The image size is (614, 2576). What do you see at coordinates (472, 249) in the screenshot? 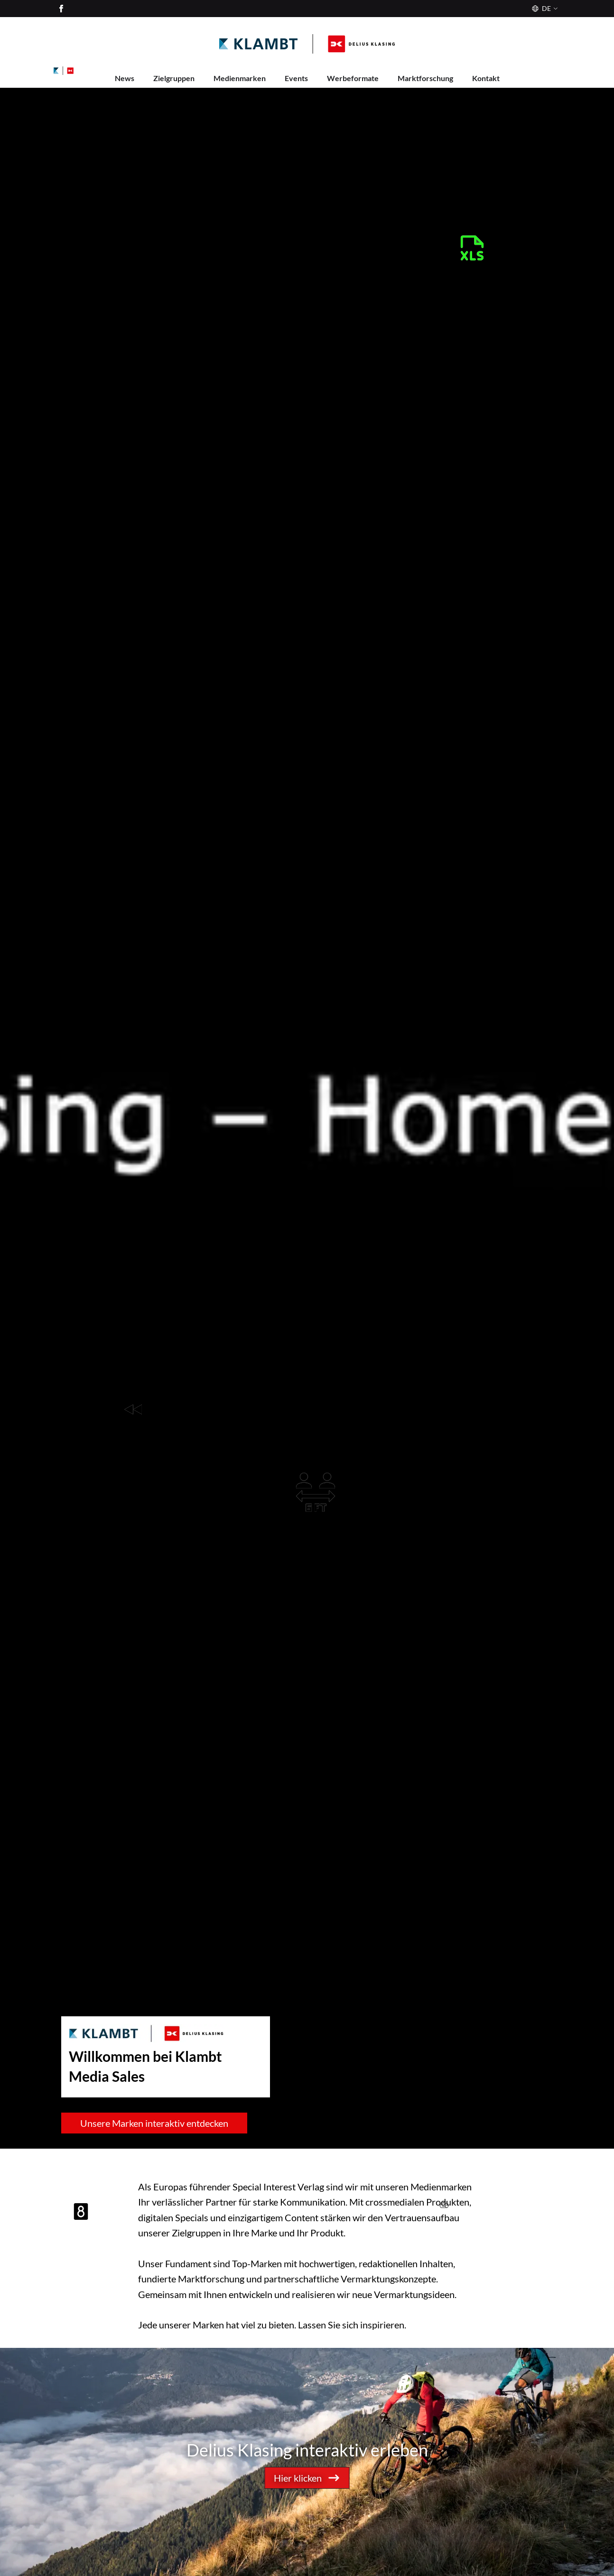
I see `open or view an excel spreadsheet file` at bounding box center [472, 249].